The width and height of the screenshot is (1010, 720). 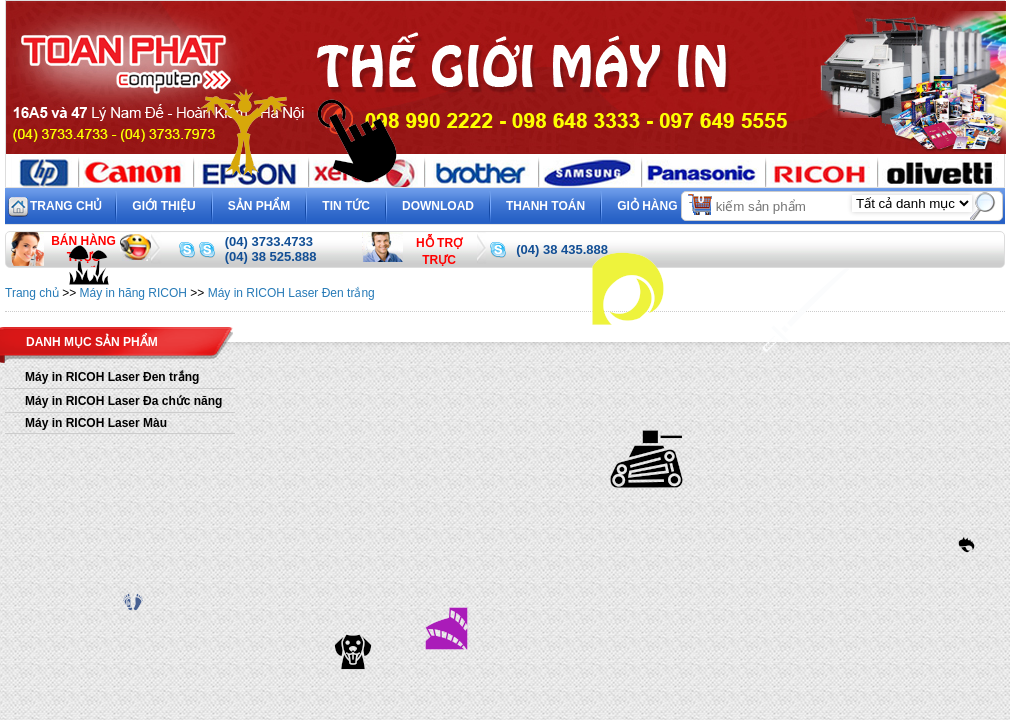 I want to click on indicates deceased character or death state, so click(x=133, y=602).